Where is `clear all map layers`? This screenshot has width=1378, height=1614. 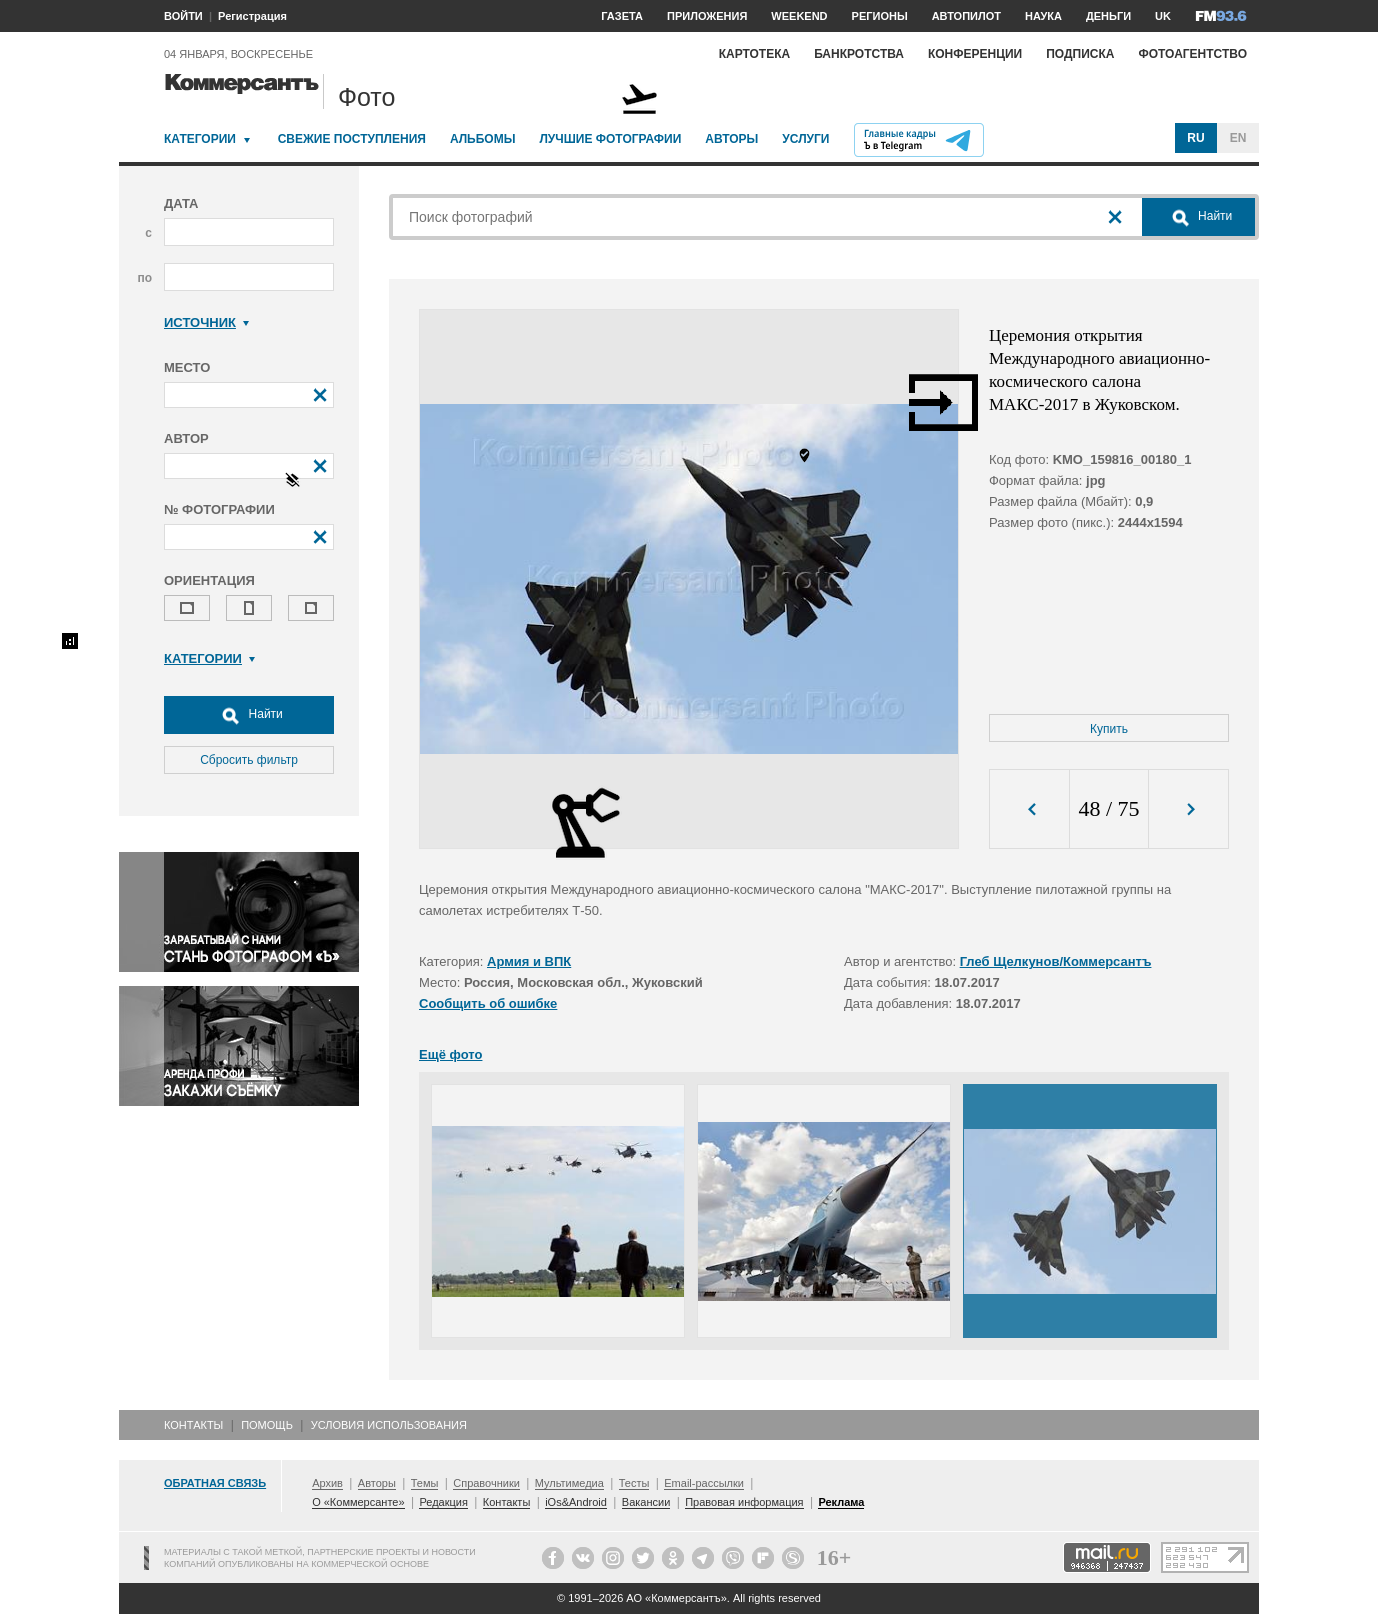 clear all map layers is located at coordinates (292, 480).